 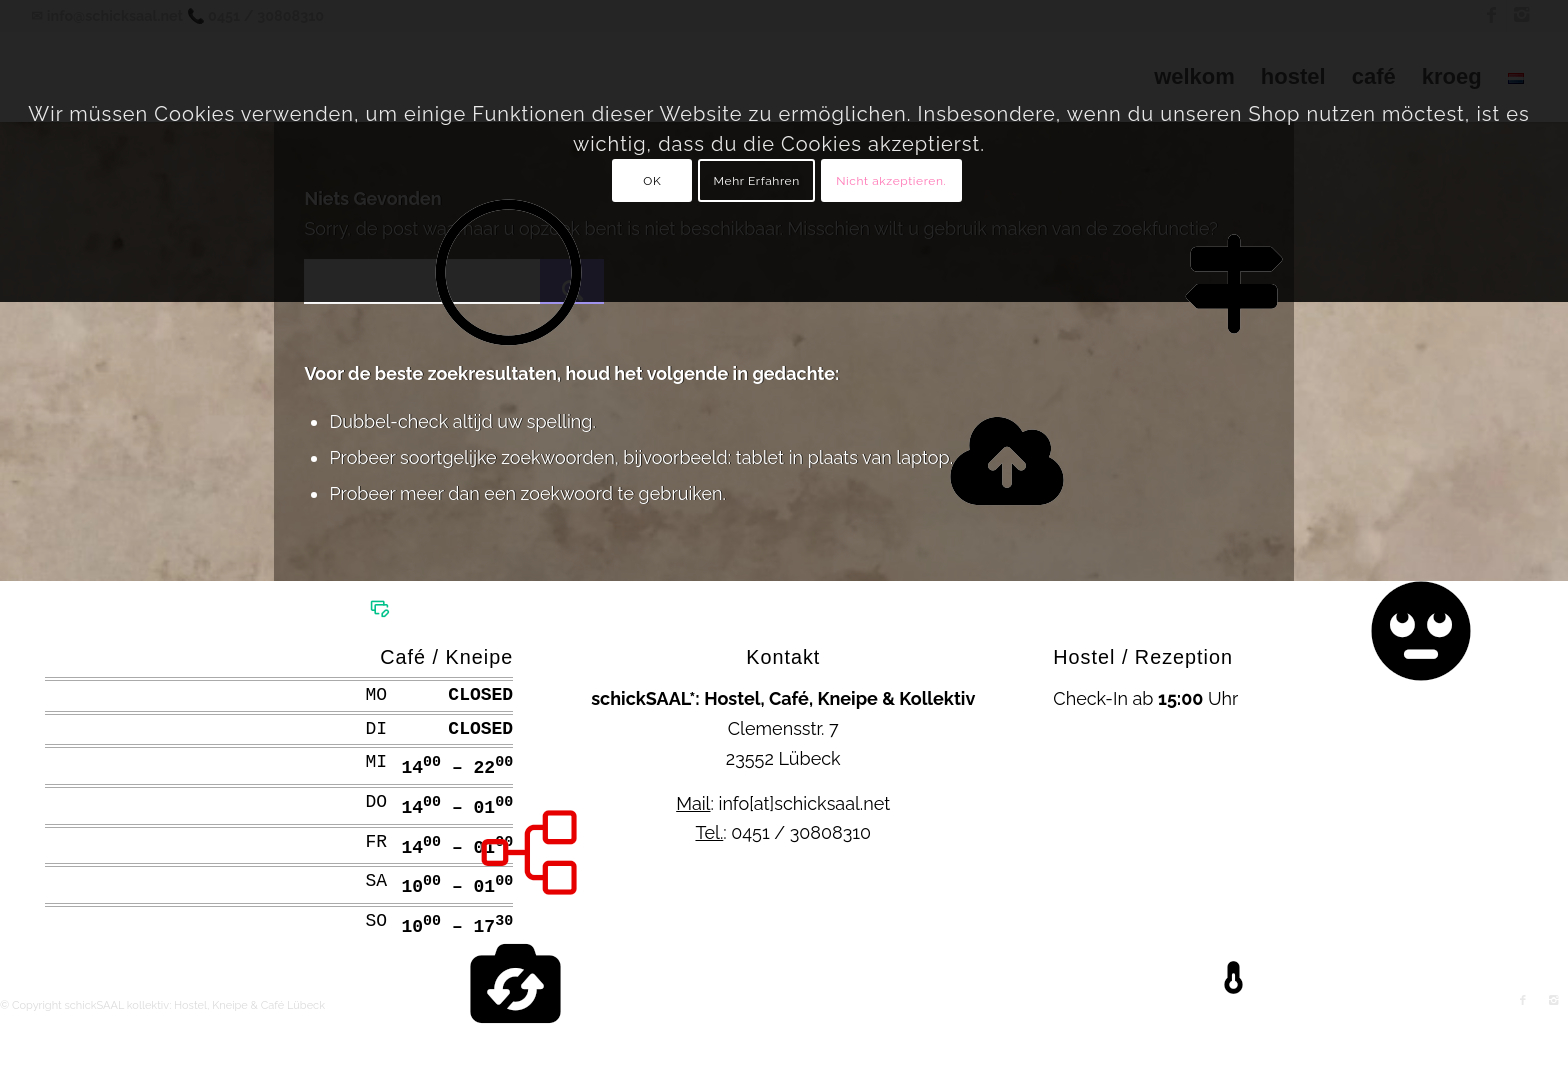 What do you see at coordinates (1234, 284) in the screenshot?
I see `navigate to directions or wayfinding` at bounding box center [1234, 284].